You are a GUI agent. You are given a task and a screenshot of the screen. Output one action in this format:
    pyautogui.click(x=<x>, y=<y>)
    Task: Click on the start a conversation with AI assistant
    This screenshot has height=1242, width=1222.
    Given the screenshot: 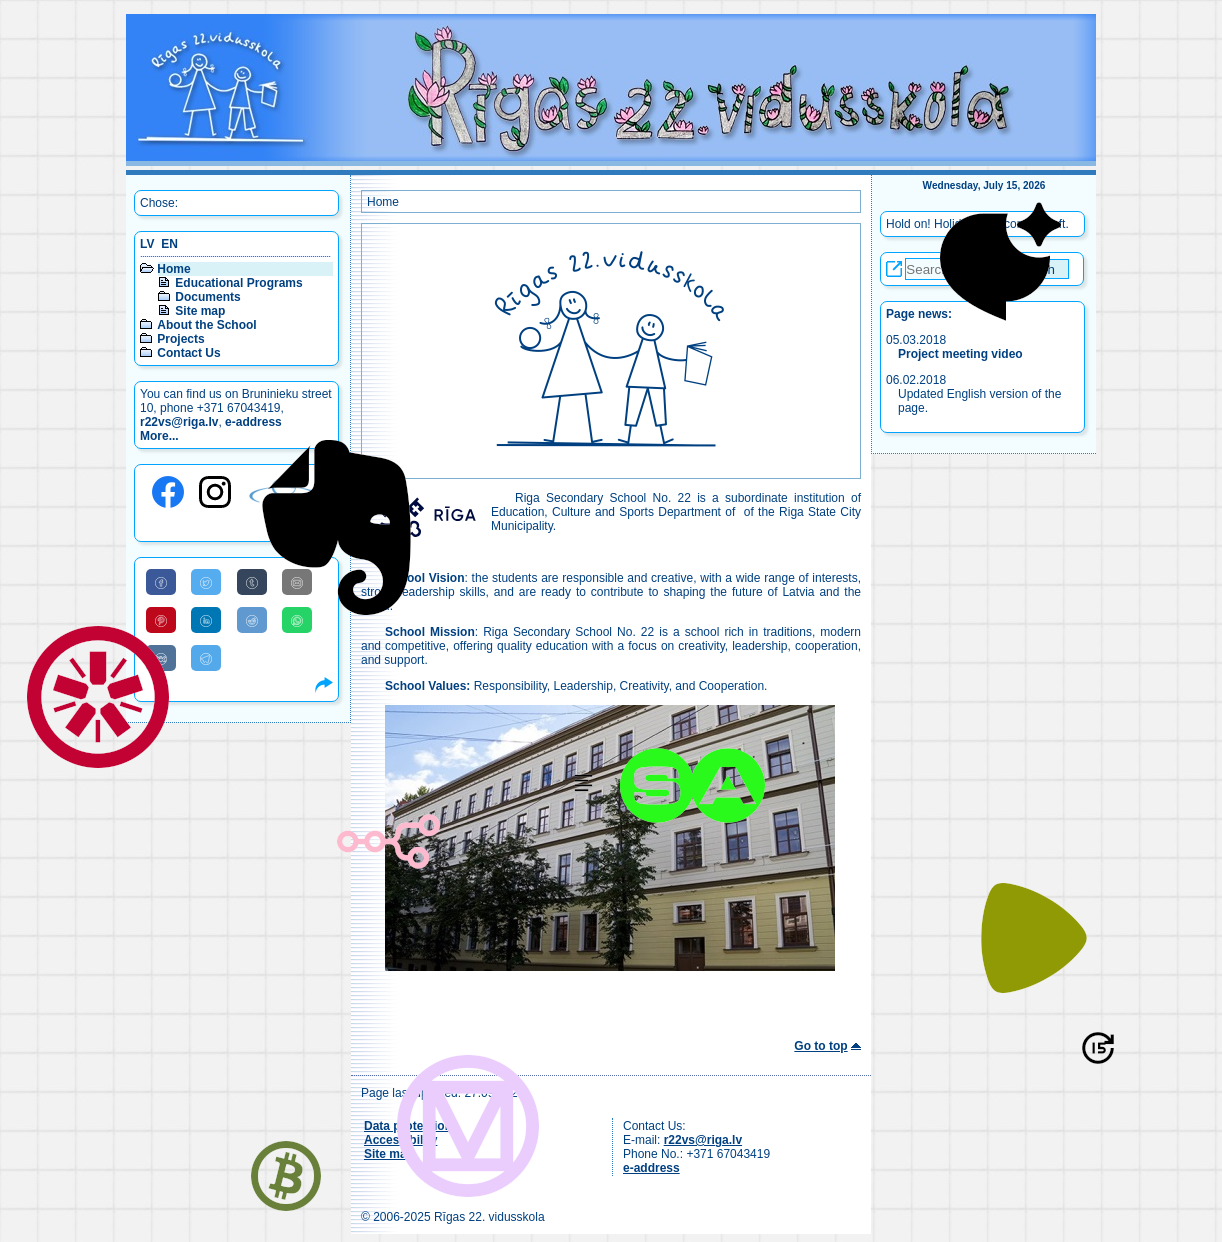 What is the action you would take?
    pyautogui.click(x=995, y=263)
    